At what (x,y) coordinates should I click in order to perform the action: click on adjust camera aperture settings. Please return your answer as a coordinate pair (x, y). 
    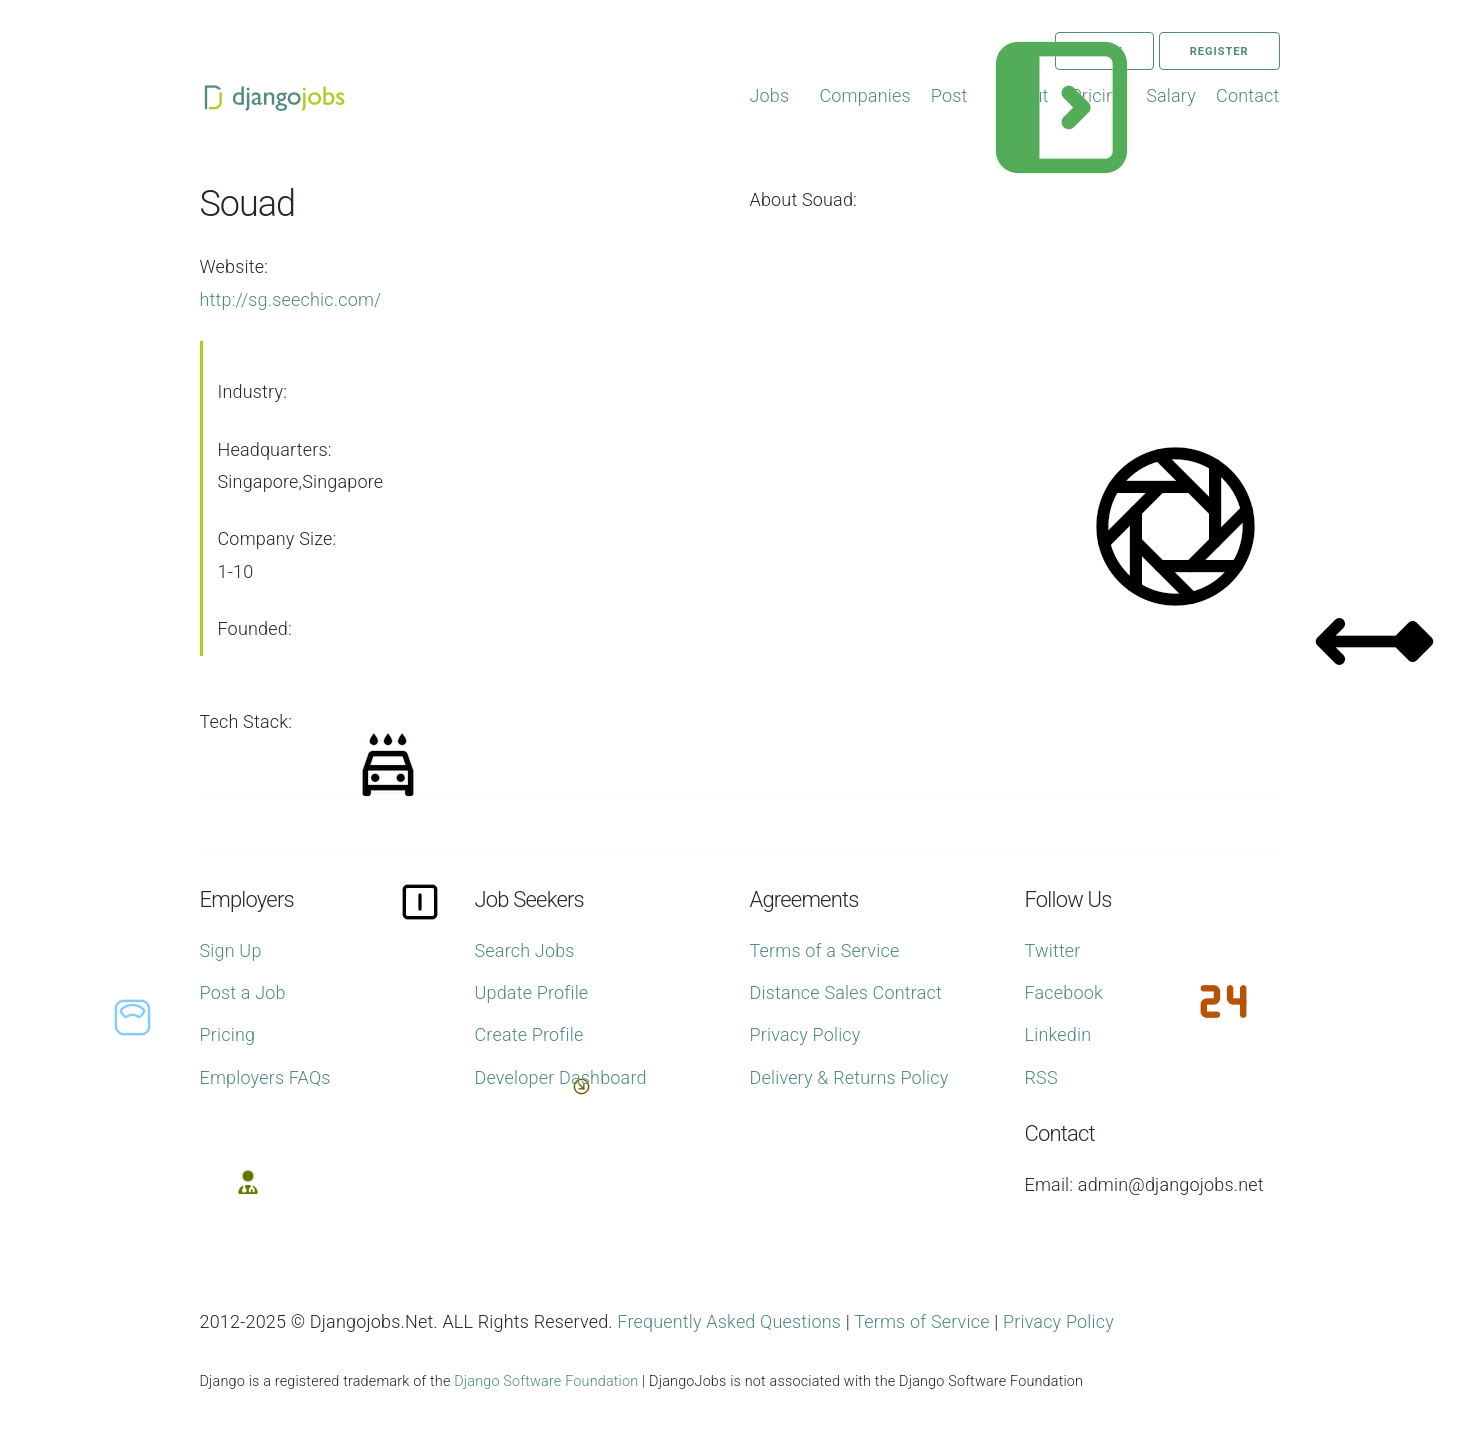
    Looking at the image, I should click on (1175, 526).